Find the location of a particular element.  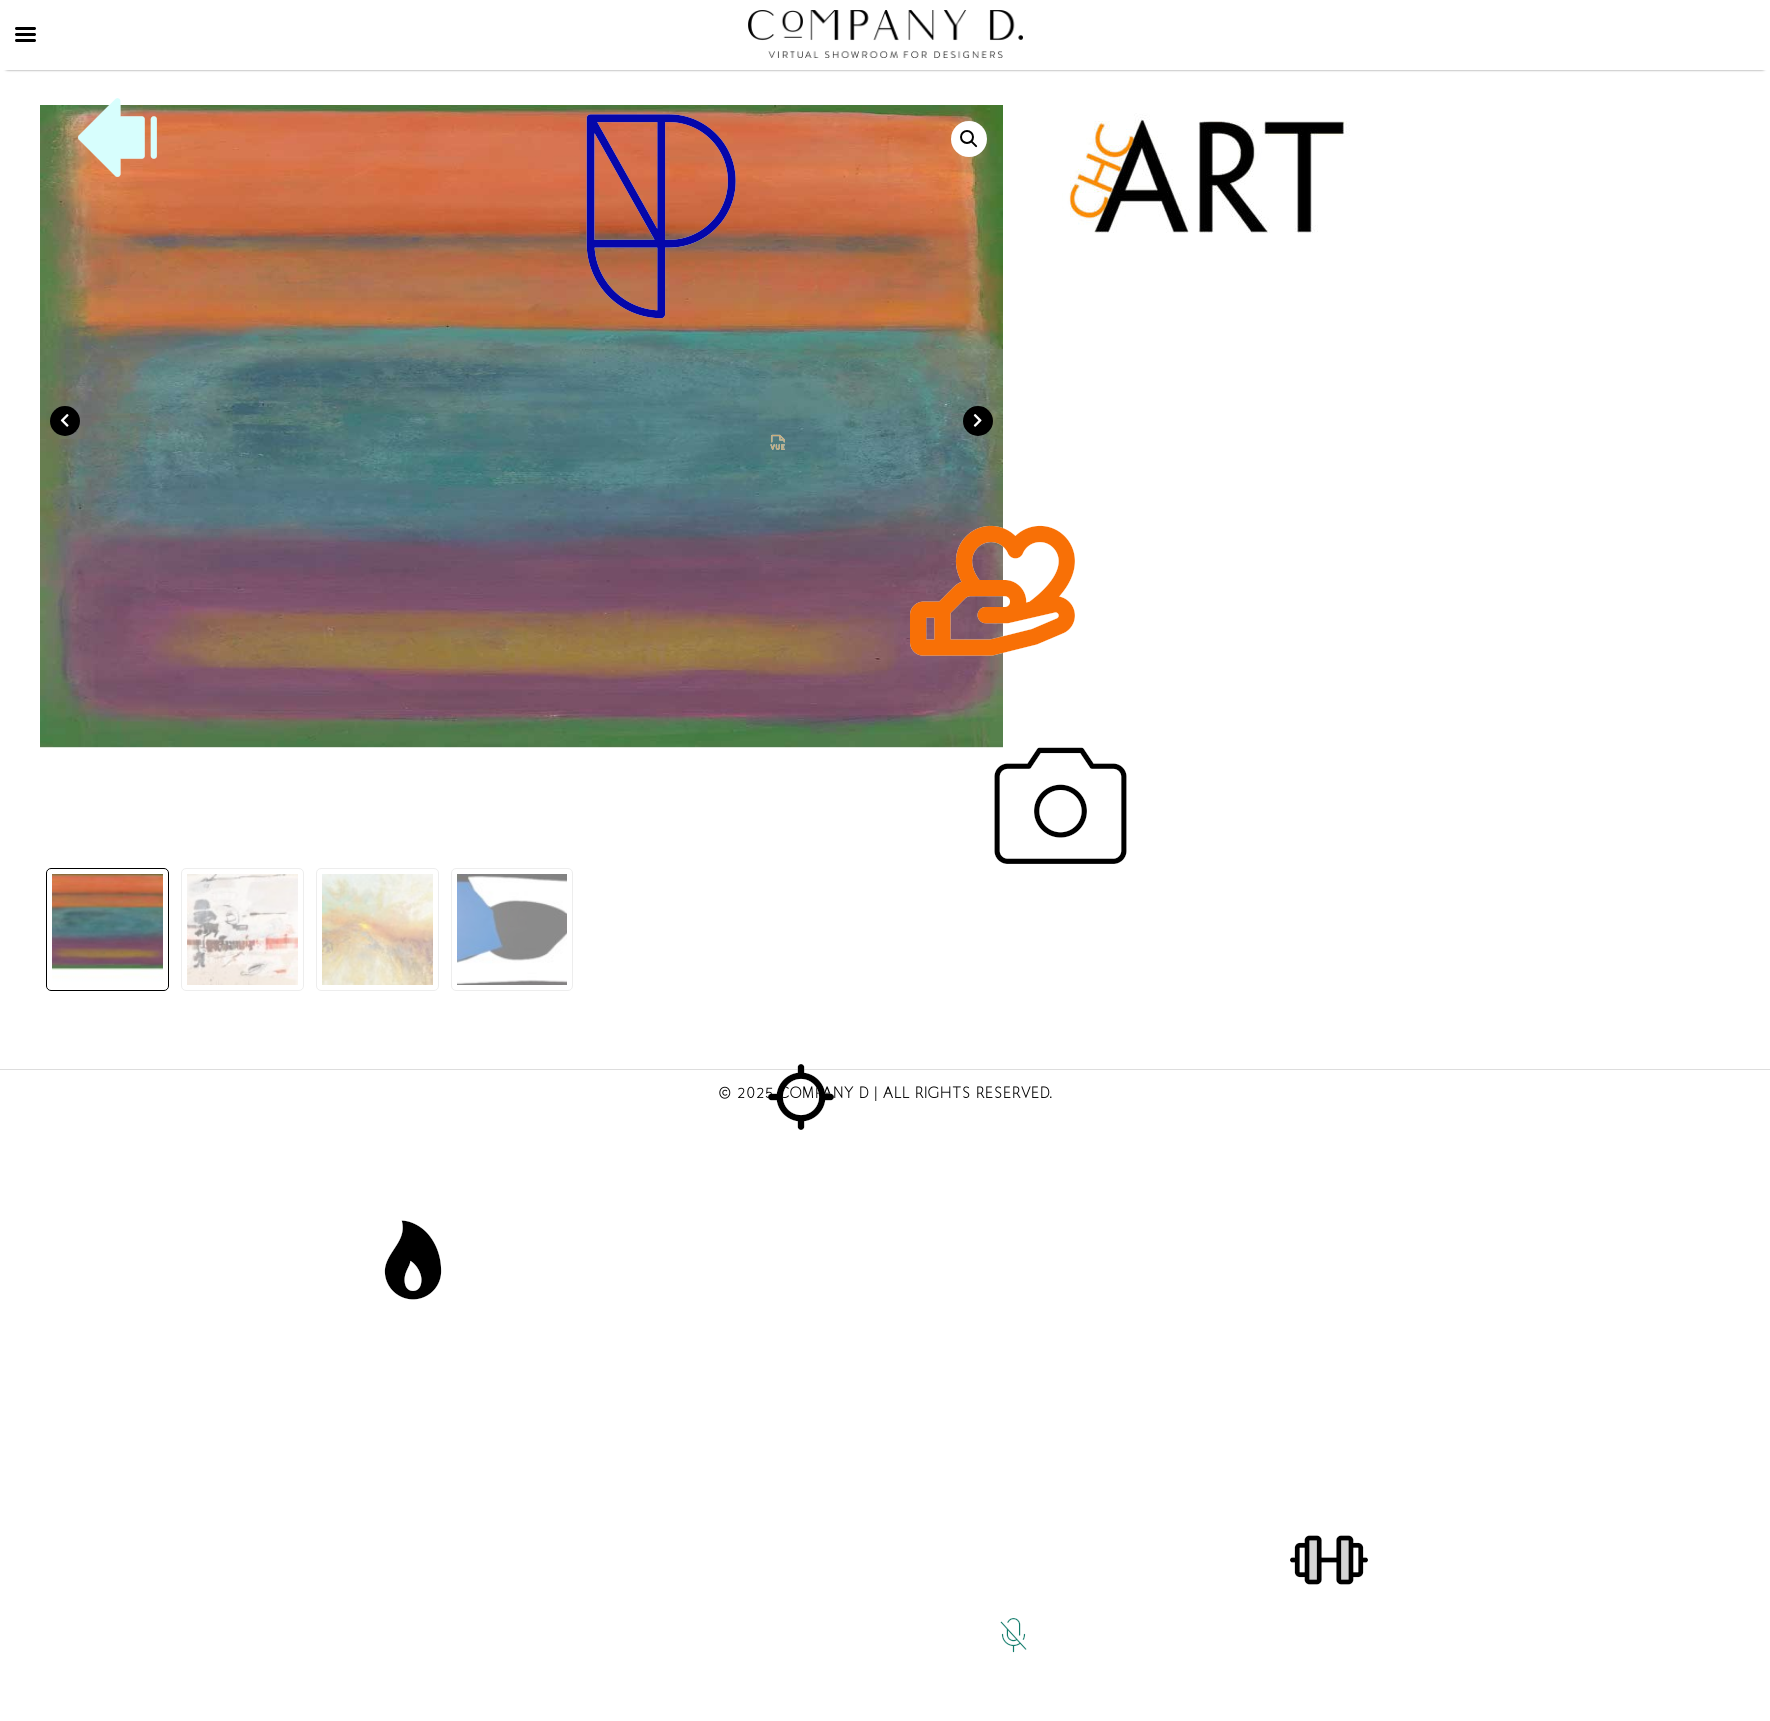

indicates trending or hot content is located at coordinates (413, 1260).